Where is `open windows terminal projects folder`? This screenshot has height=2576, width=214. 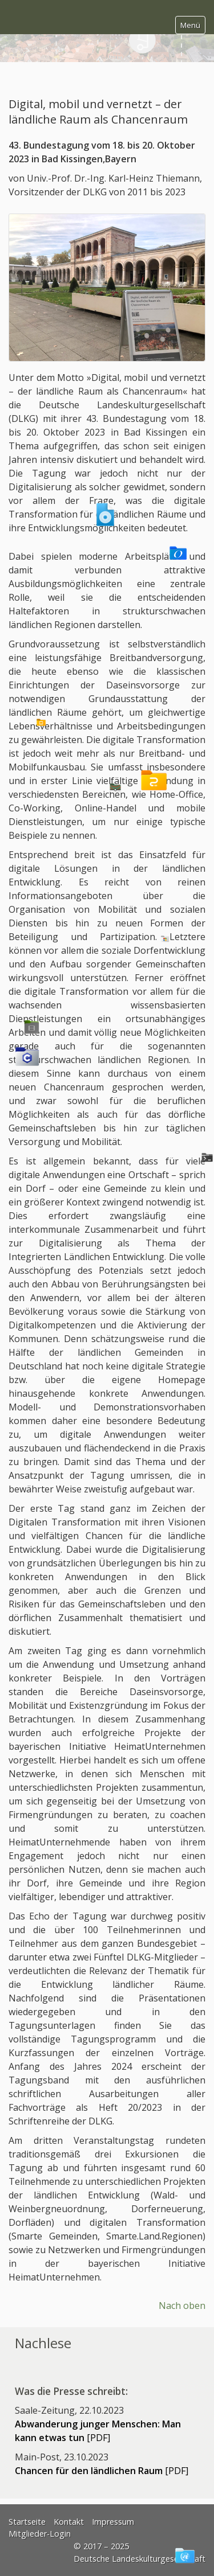 open windows terminal projects folder is located at coordinates (207, 1158).